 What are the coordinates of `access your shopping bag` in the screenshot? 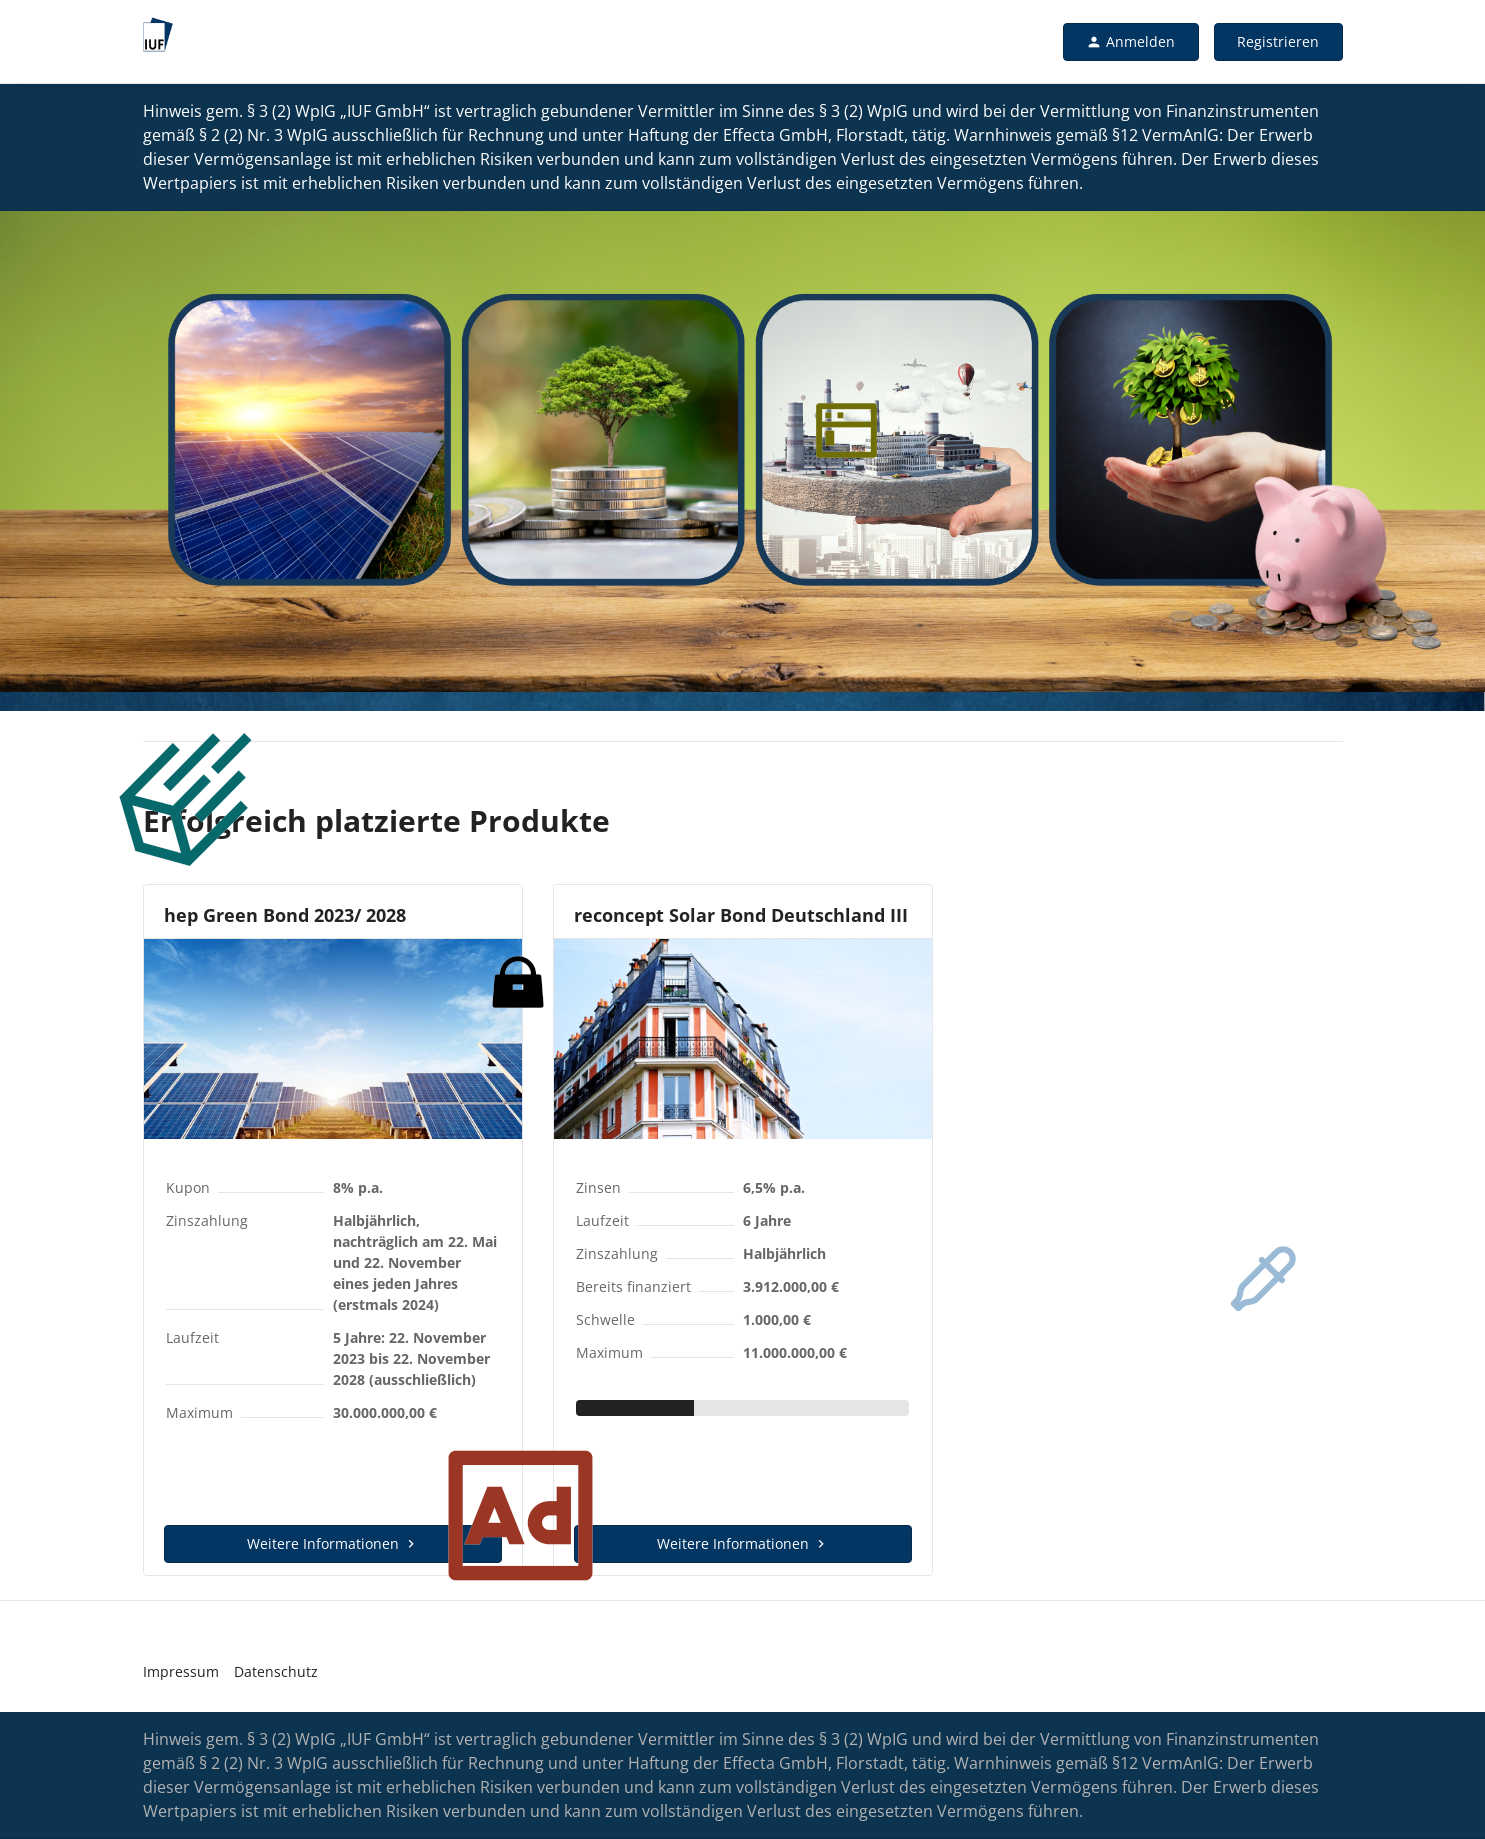 It's located at (518, 982).